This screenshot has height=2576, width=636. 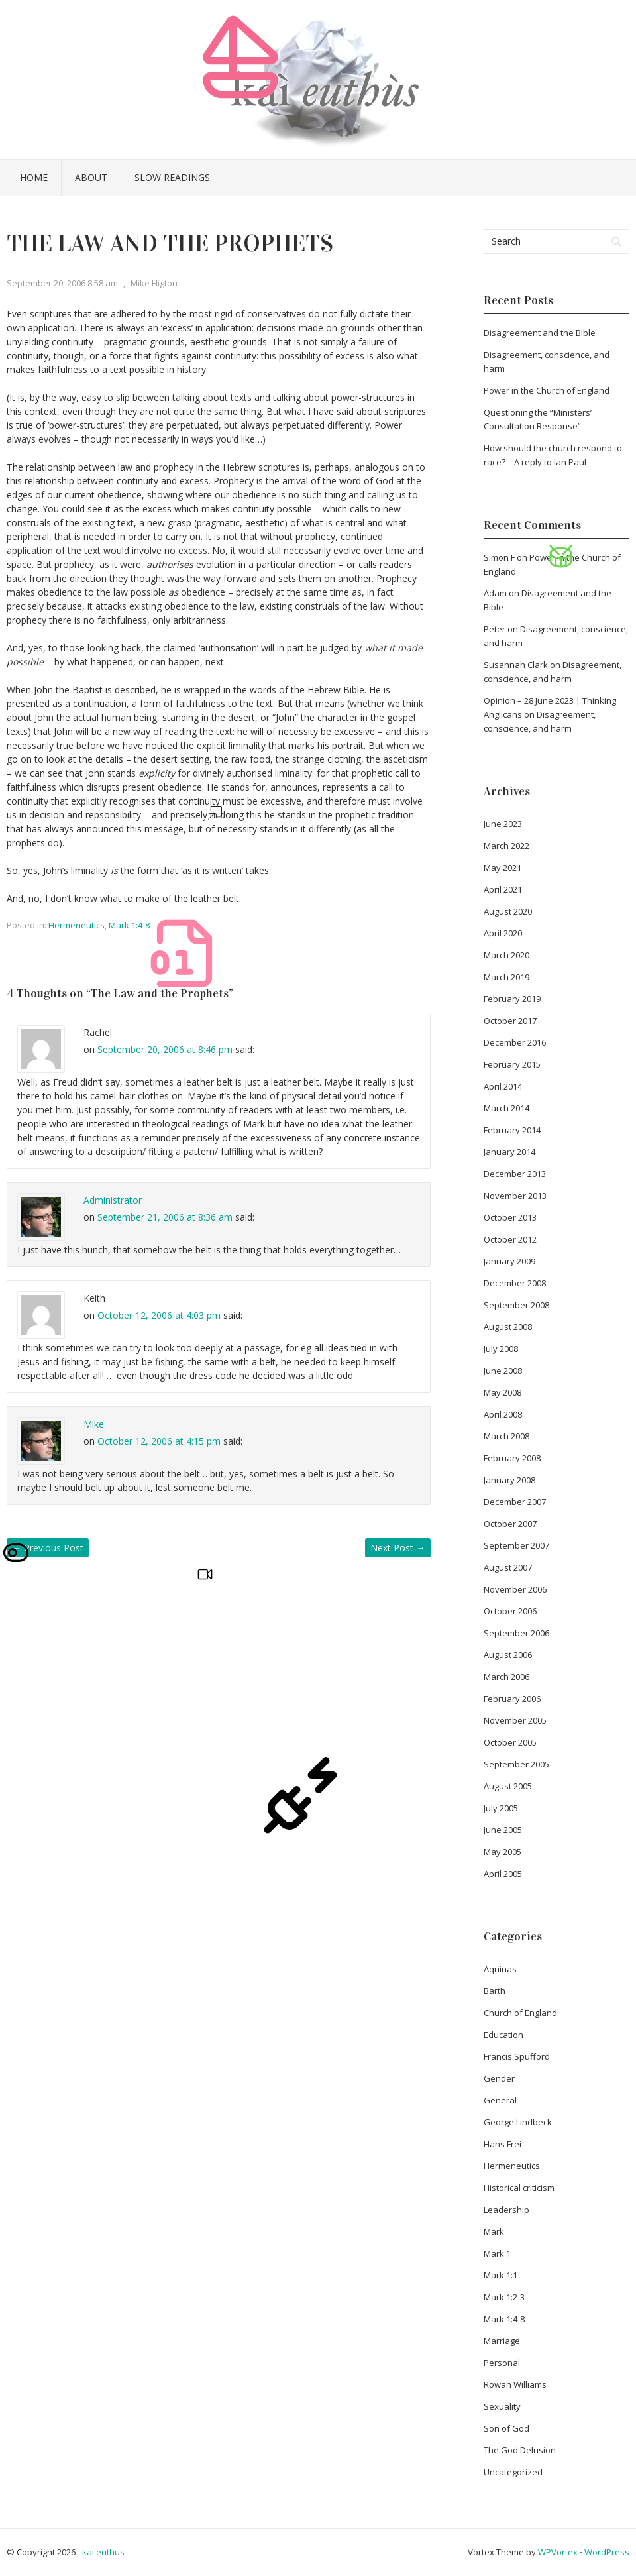 I want to click on access music or audio tools, so click(x=560, y=556).